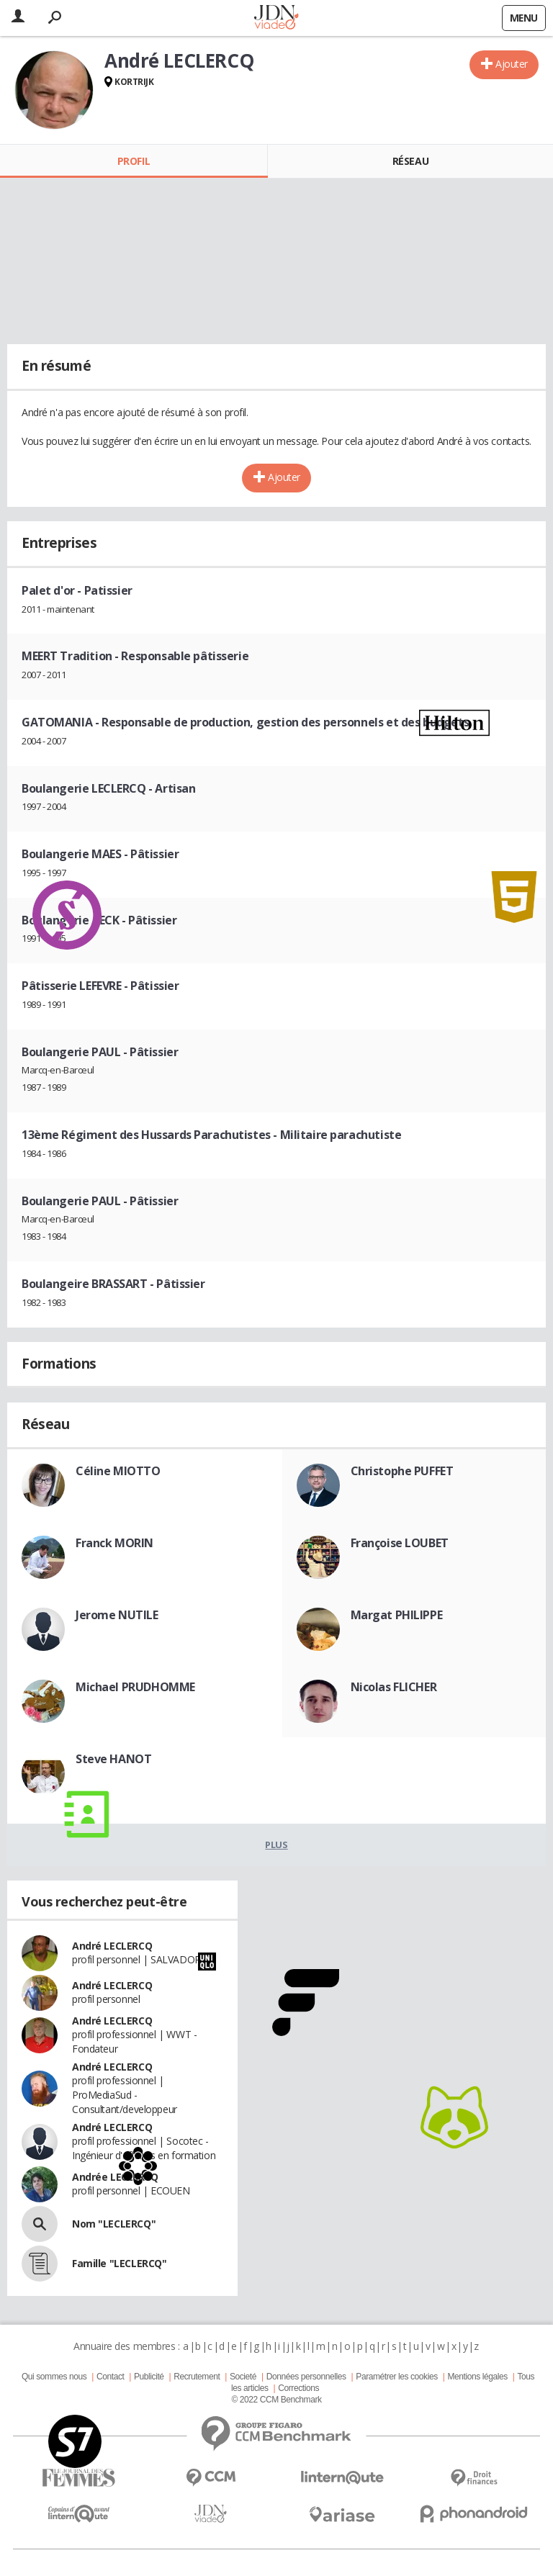 The width and height of the screenshot is (553, 2576). What do you see at coordinates (454, 723) in the screenshot?
I see `access the Hilton hotels app or website` at bounding box center [454, 723].